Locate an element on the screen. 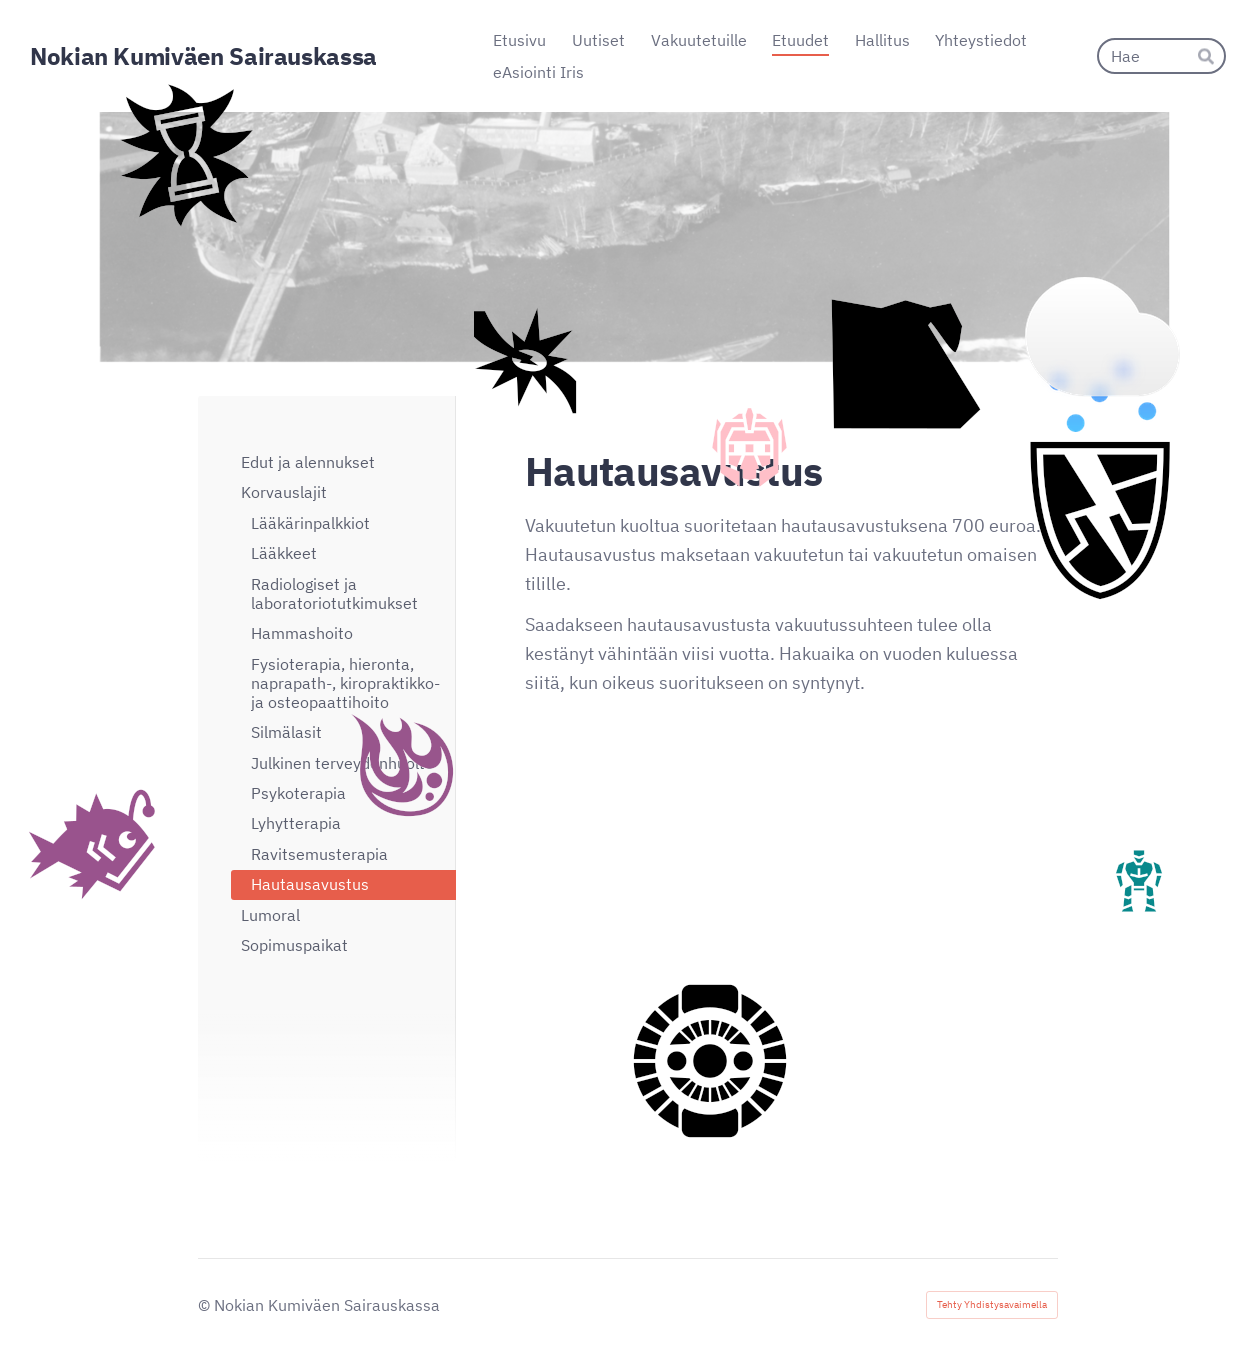 The width and height of the screenshot is (1256, 1362). select mech or robot character class is located at coordinates (749, 447).